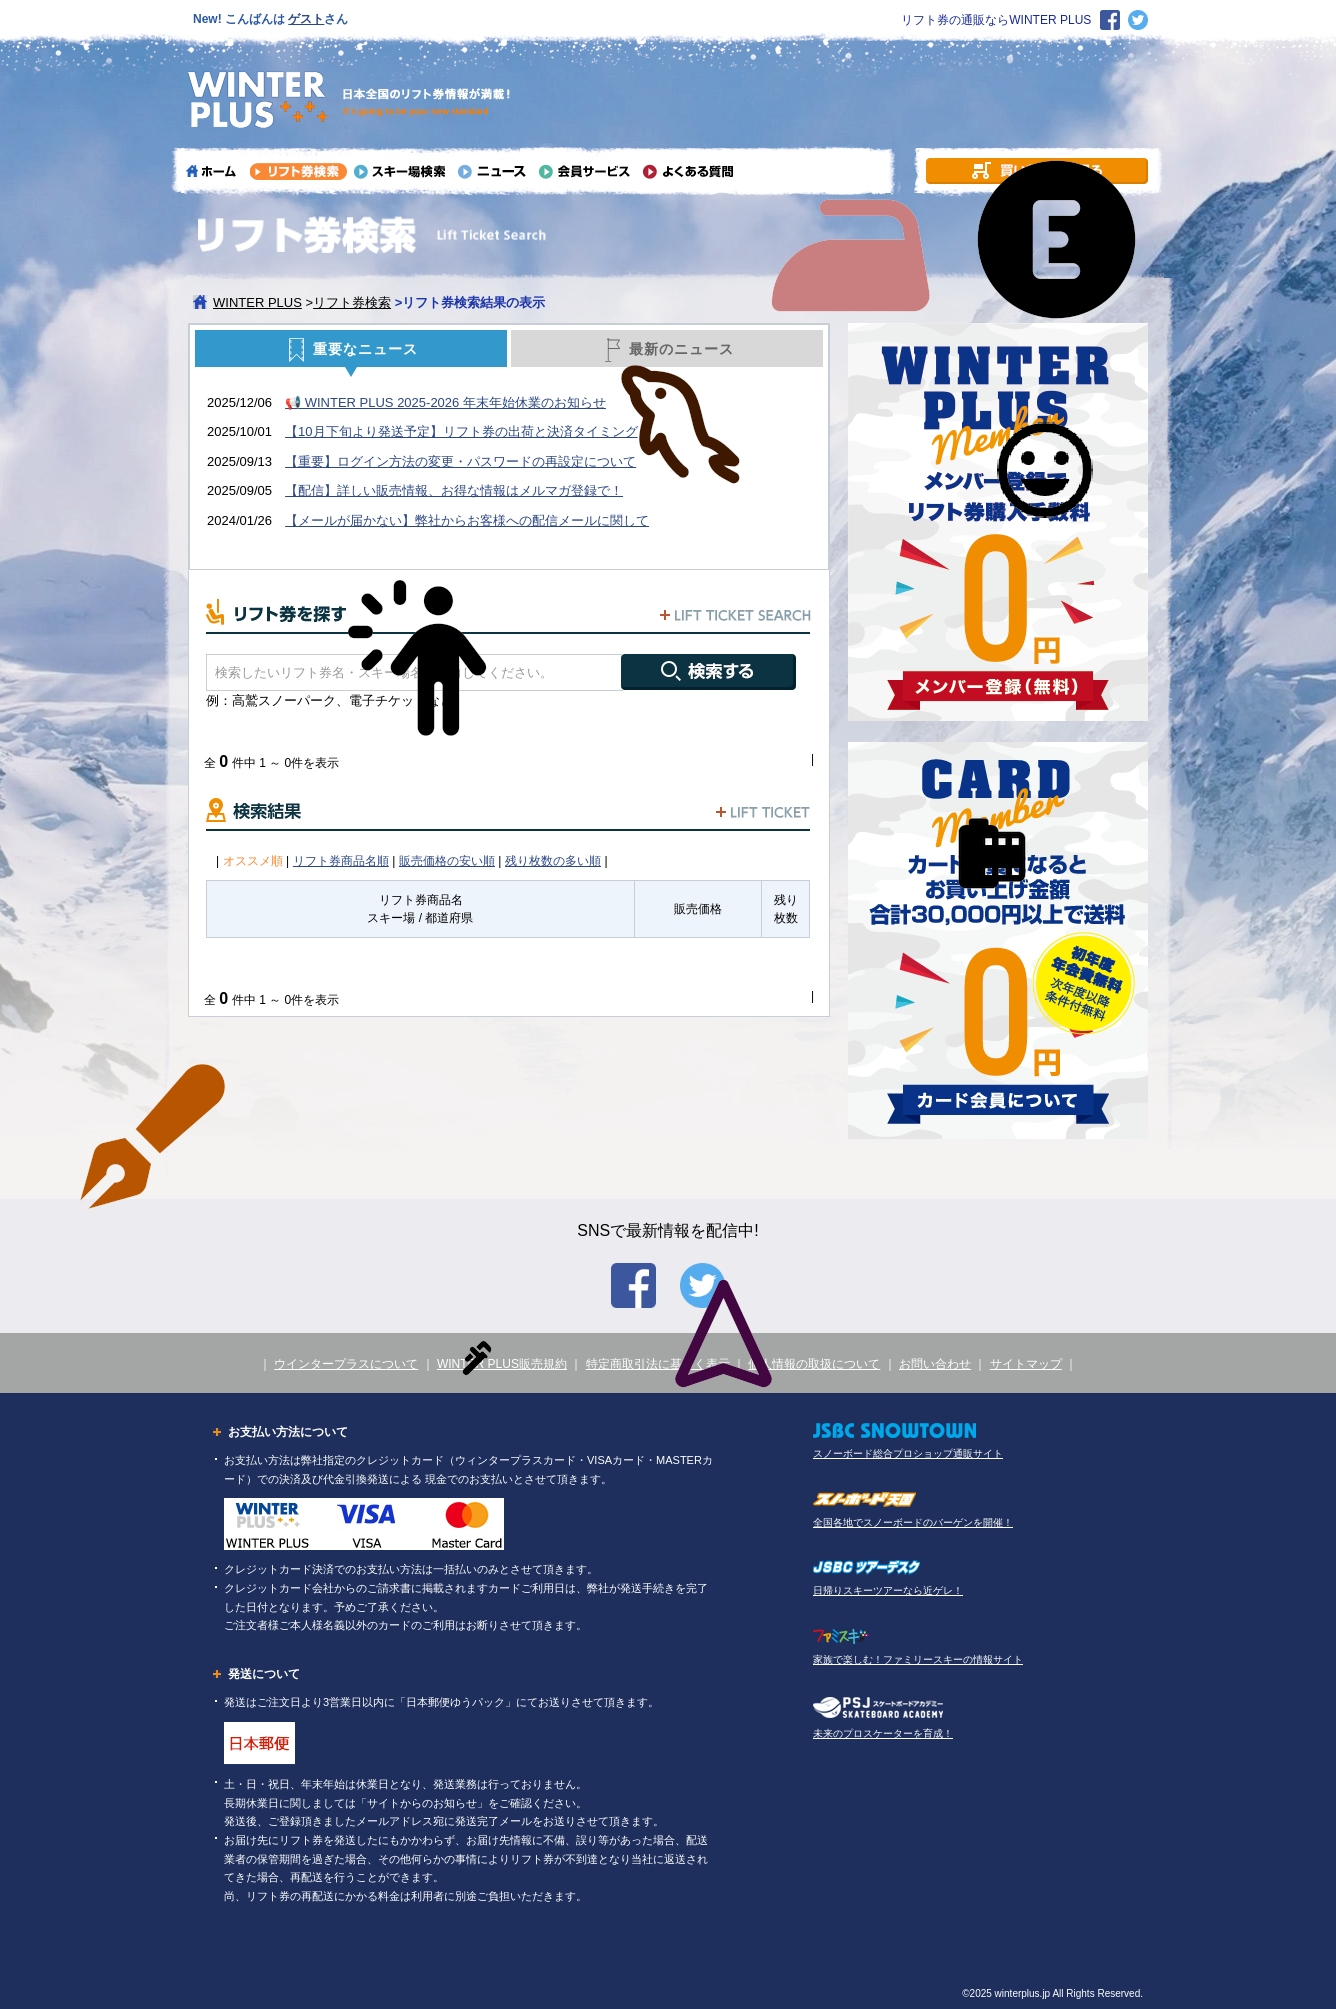 The width and height of the screenshot is (1336, 2009). What do you see at coordinates (152, 1137) in the screenshot?
I see `compose or write new content` at bounding box center [152, 1137].